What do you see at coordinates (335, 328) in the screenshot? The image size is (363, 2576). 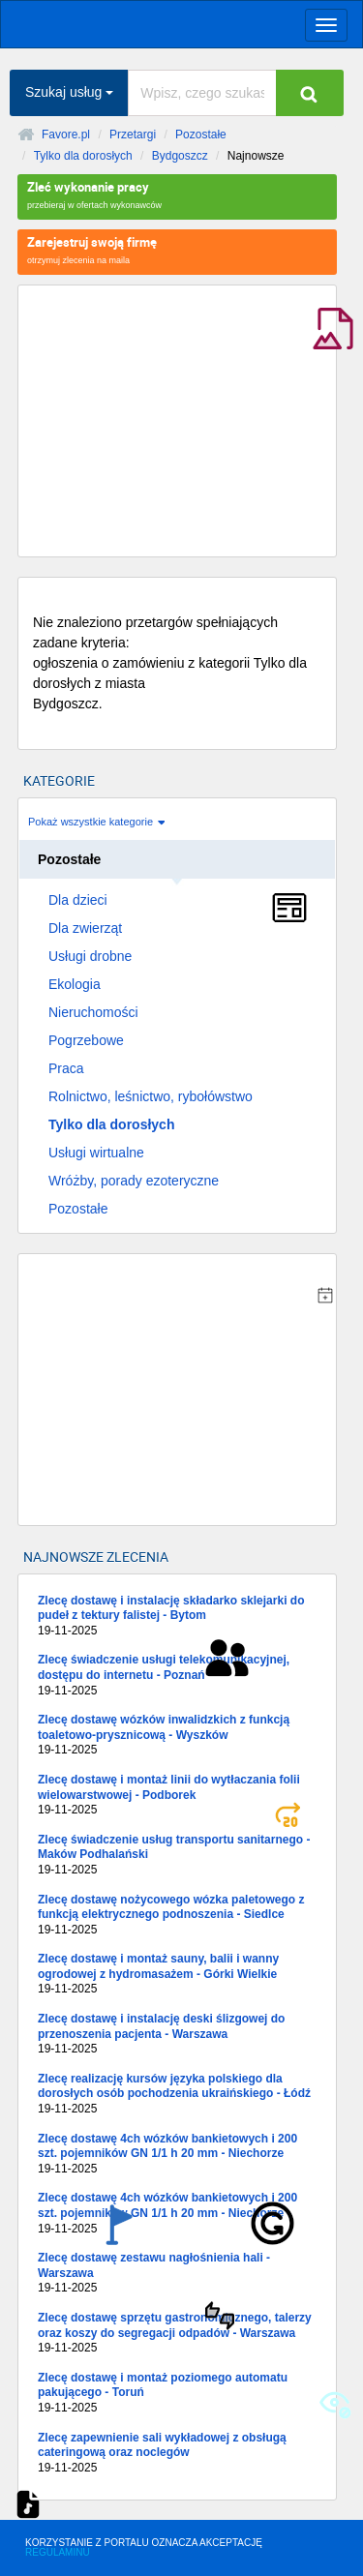 I see `view image file` at bounding box center [335, 328].